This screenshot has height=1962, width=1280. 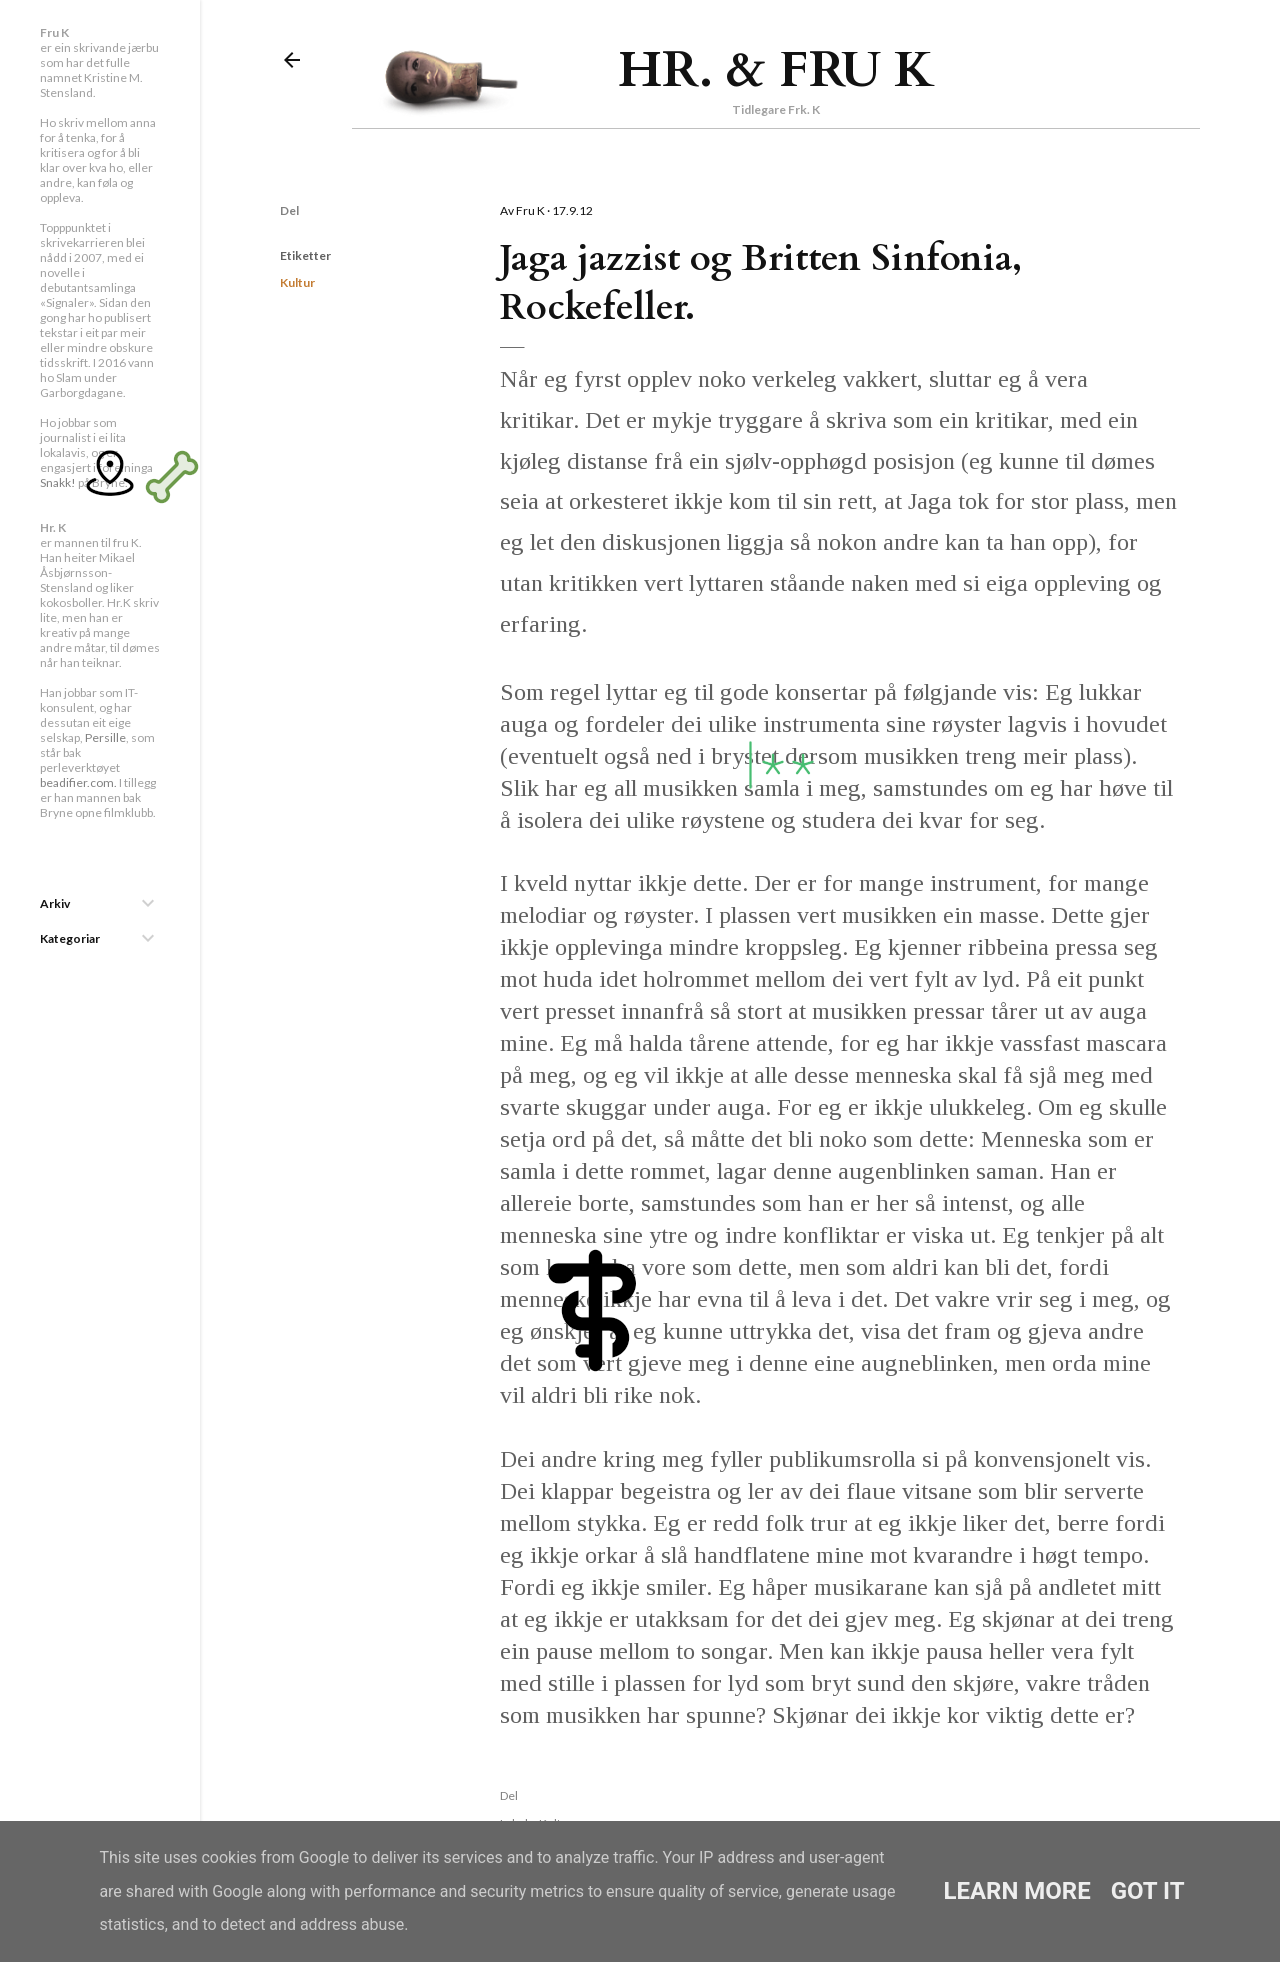 I want to click on enter or view password field, so click(x=778, y=765).